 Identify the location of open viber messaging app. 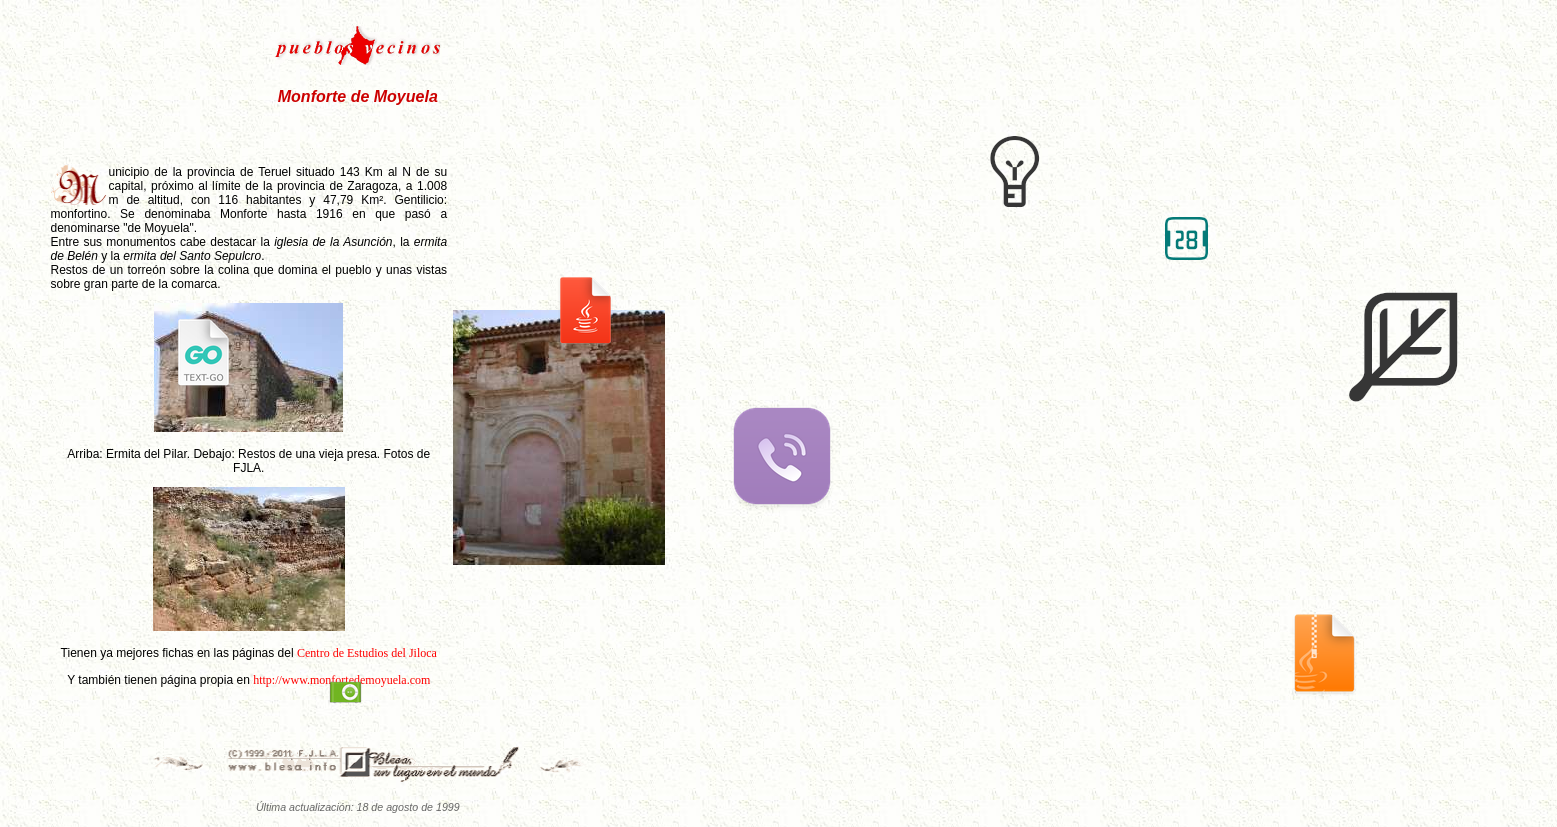
(782, 456).